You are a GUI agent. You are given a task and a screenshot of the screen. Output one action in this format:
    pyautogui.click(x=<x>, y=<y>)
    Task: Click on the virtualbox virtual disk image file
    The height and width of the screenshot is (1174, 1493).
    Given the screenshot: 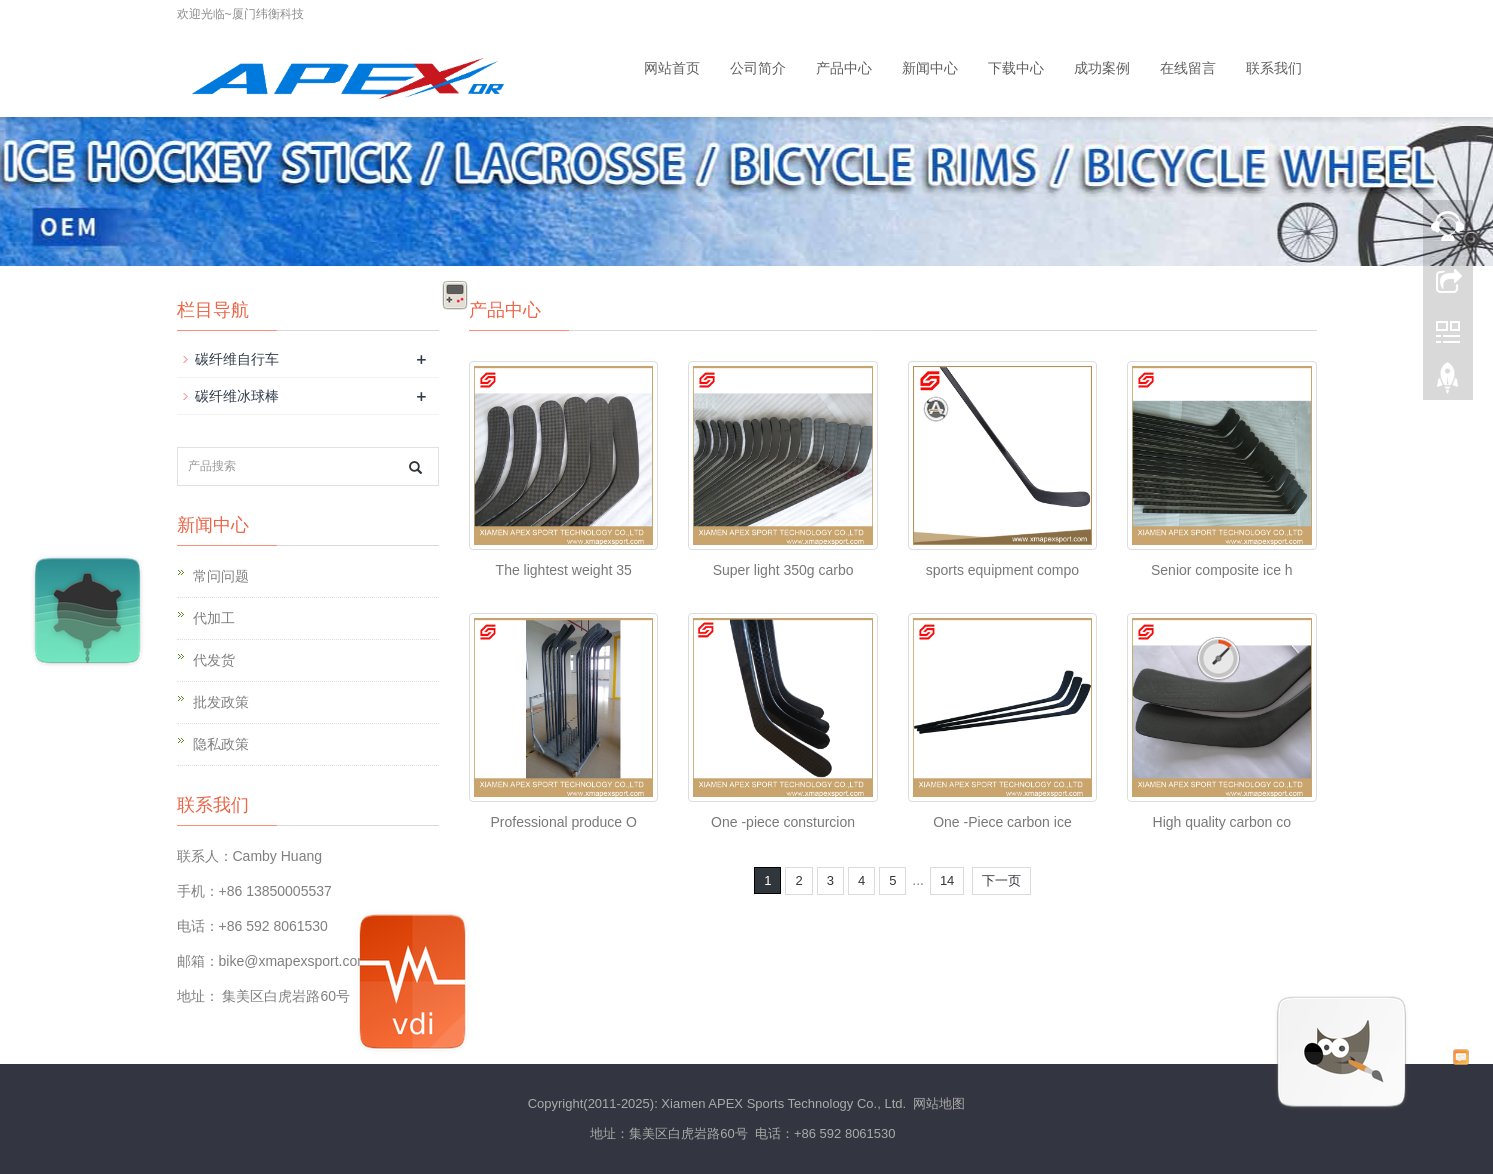 What is the action you would take?
    pyautogui.click(x=412, y=981)
    